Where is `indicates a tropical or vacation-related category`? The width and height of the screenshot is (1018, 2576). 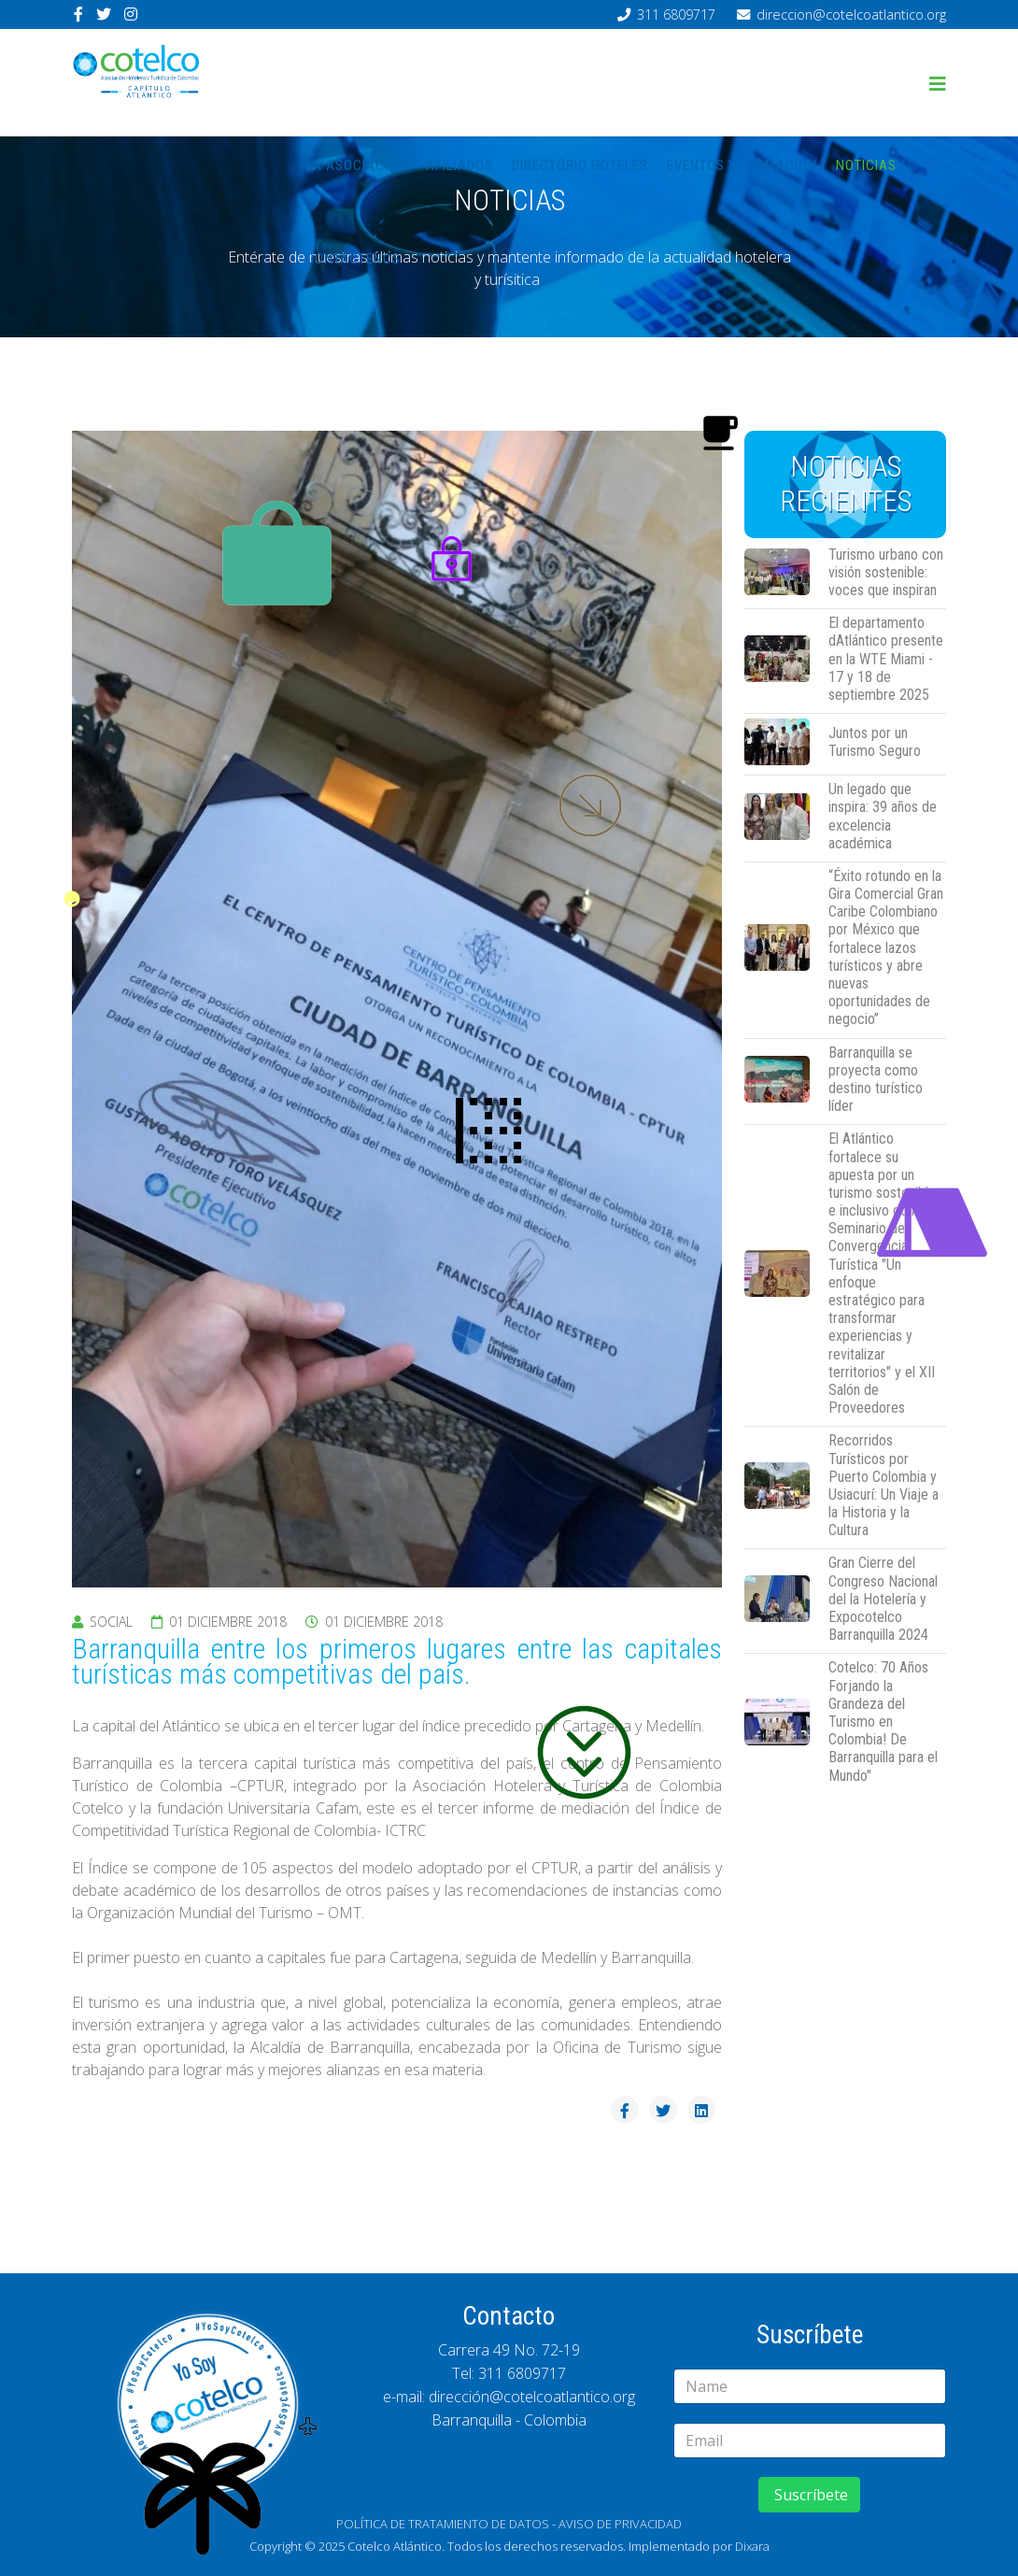 indicates a tropical or vacation-related category is located at coordinates (203, 2497).